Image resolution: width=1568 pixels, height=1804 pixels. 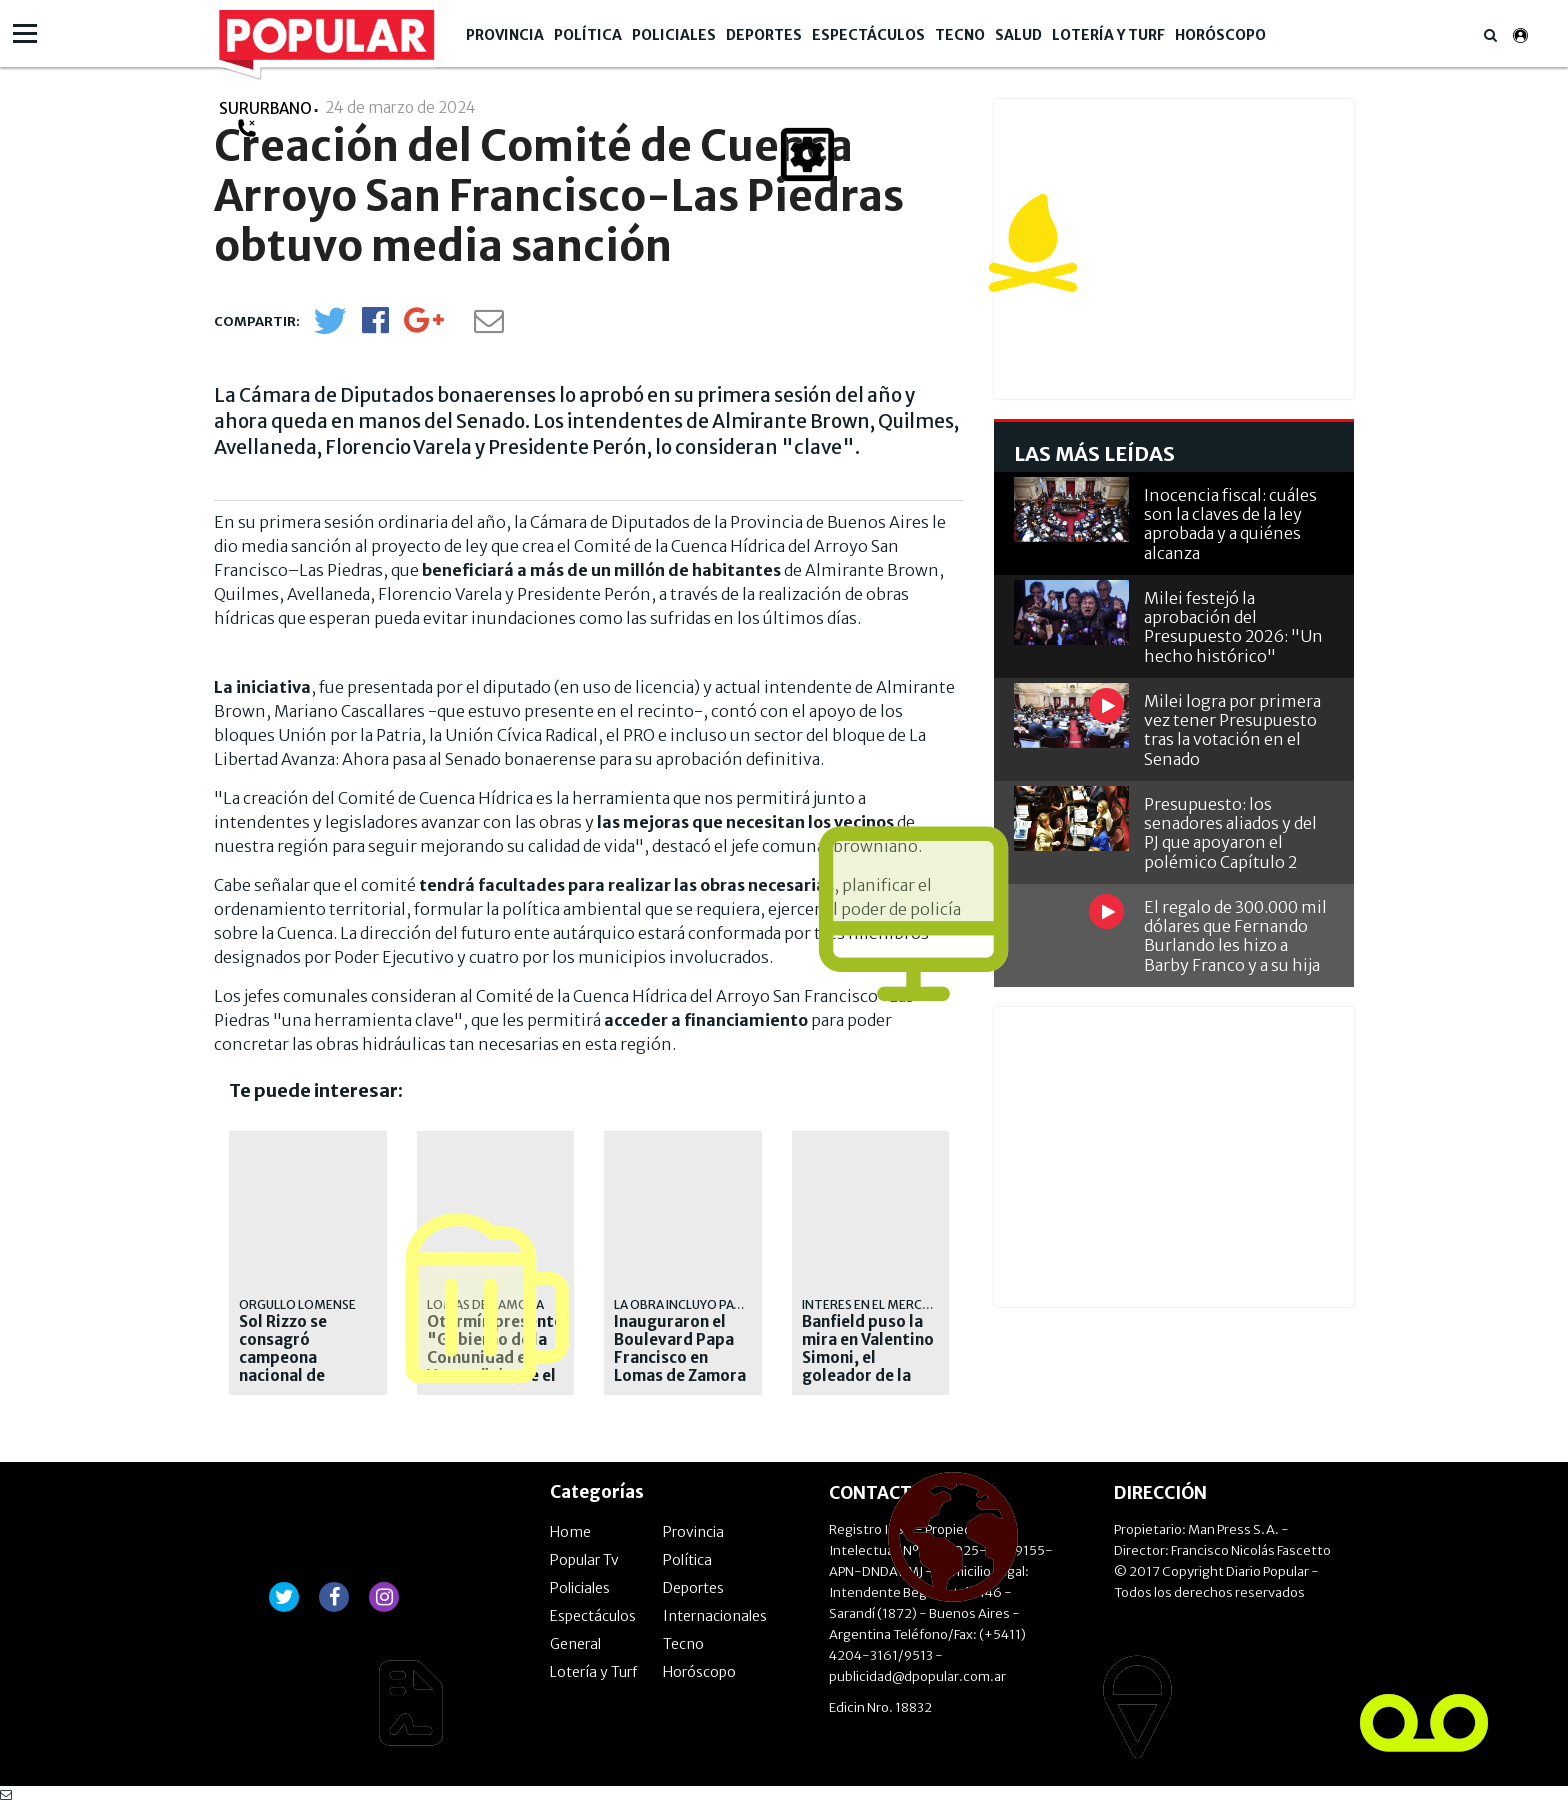 I want to click on view nearby bars or breweries, so click(x=477, y=1304).